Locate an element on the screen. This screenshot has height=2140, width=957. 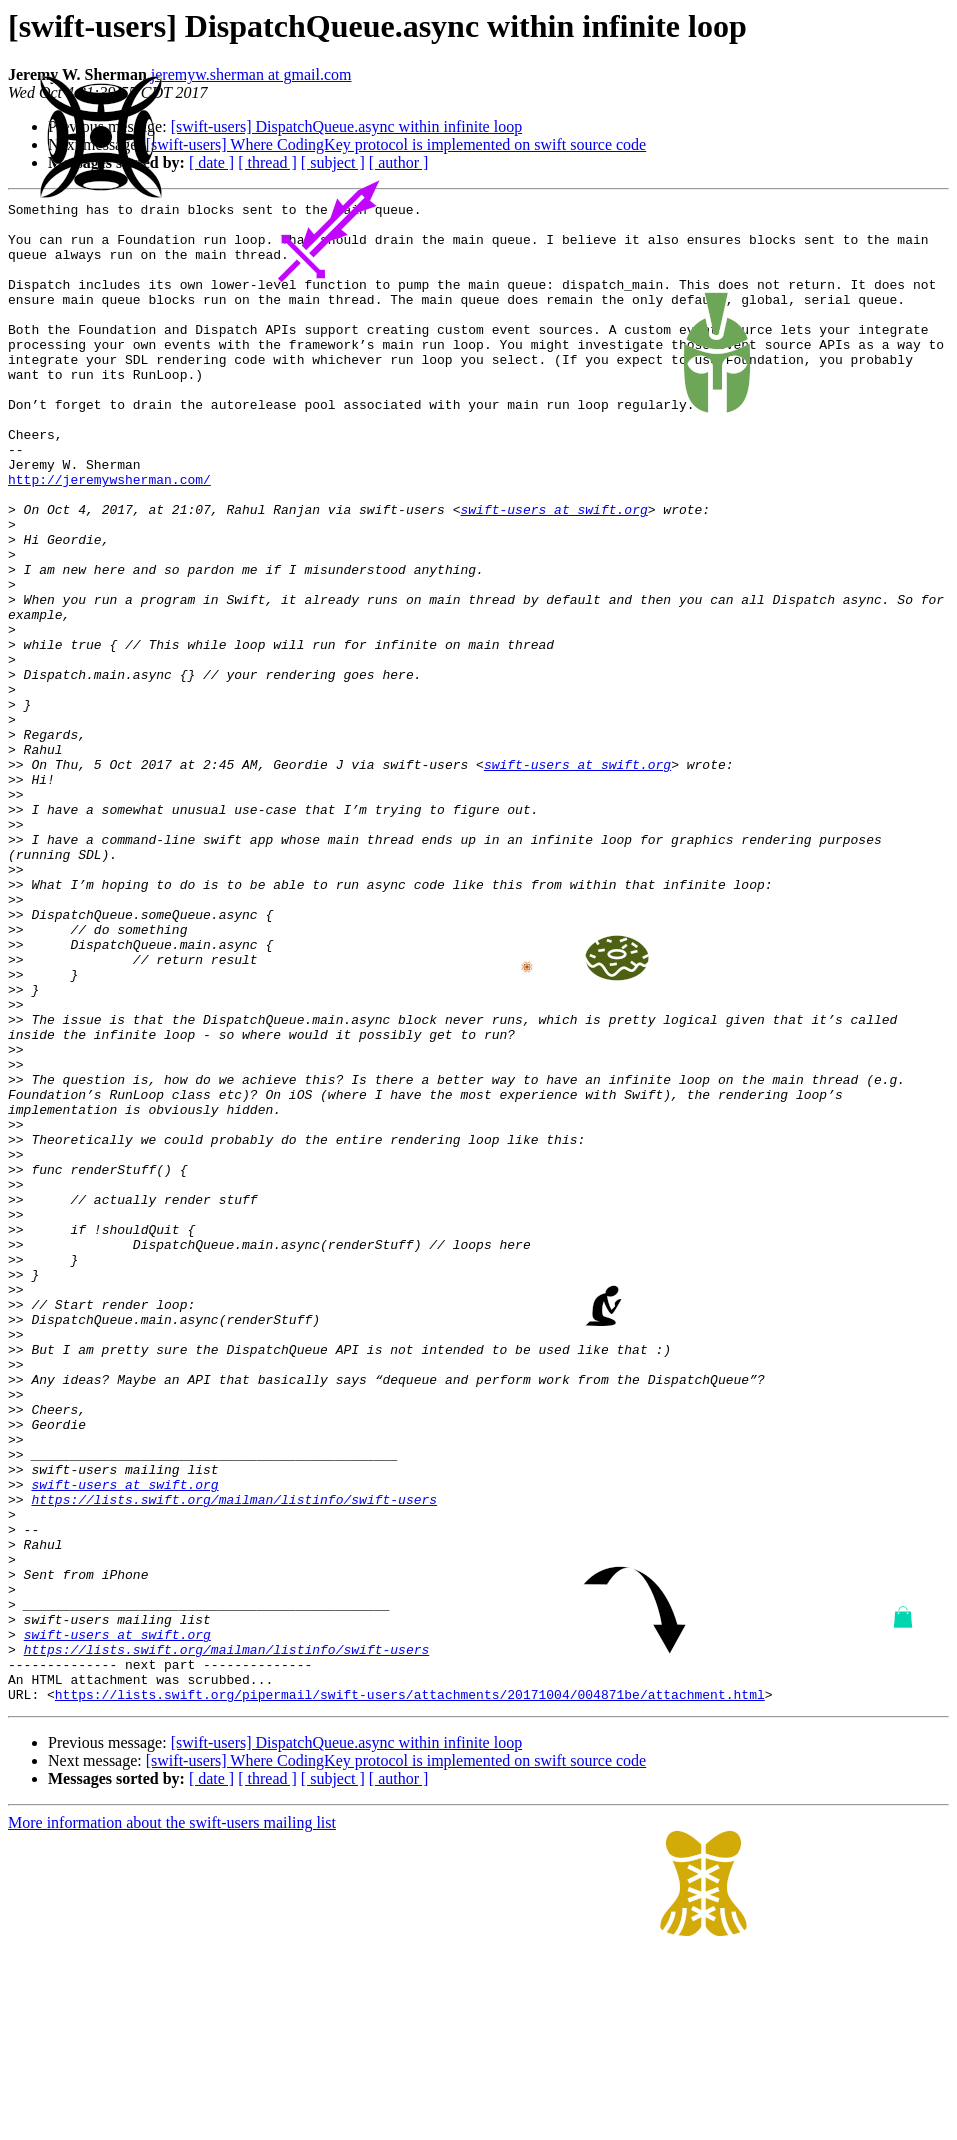
decorative geometric pattern or ornamental design element is located at coordinates (101, 137).